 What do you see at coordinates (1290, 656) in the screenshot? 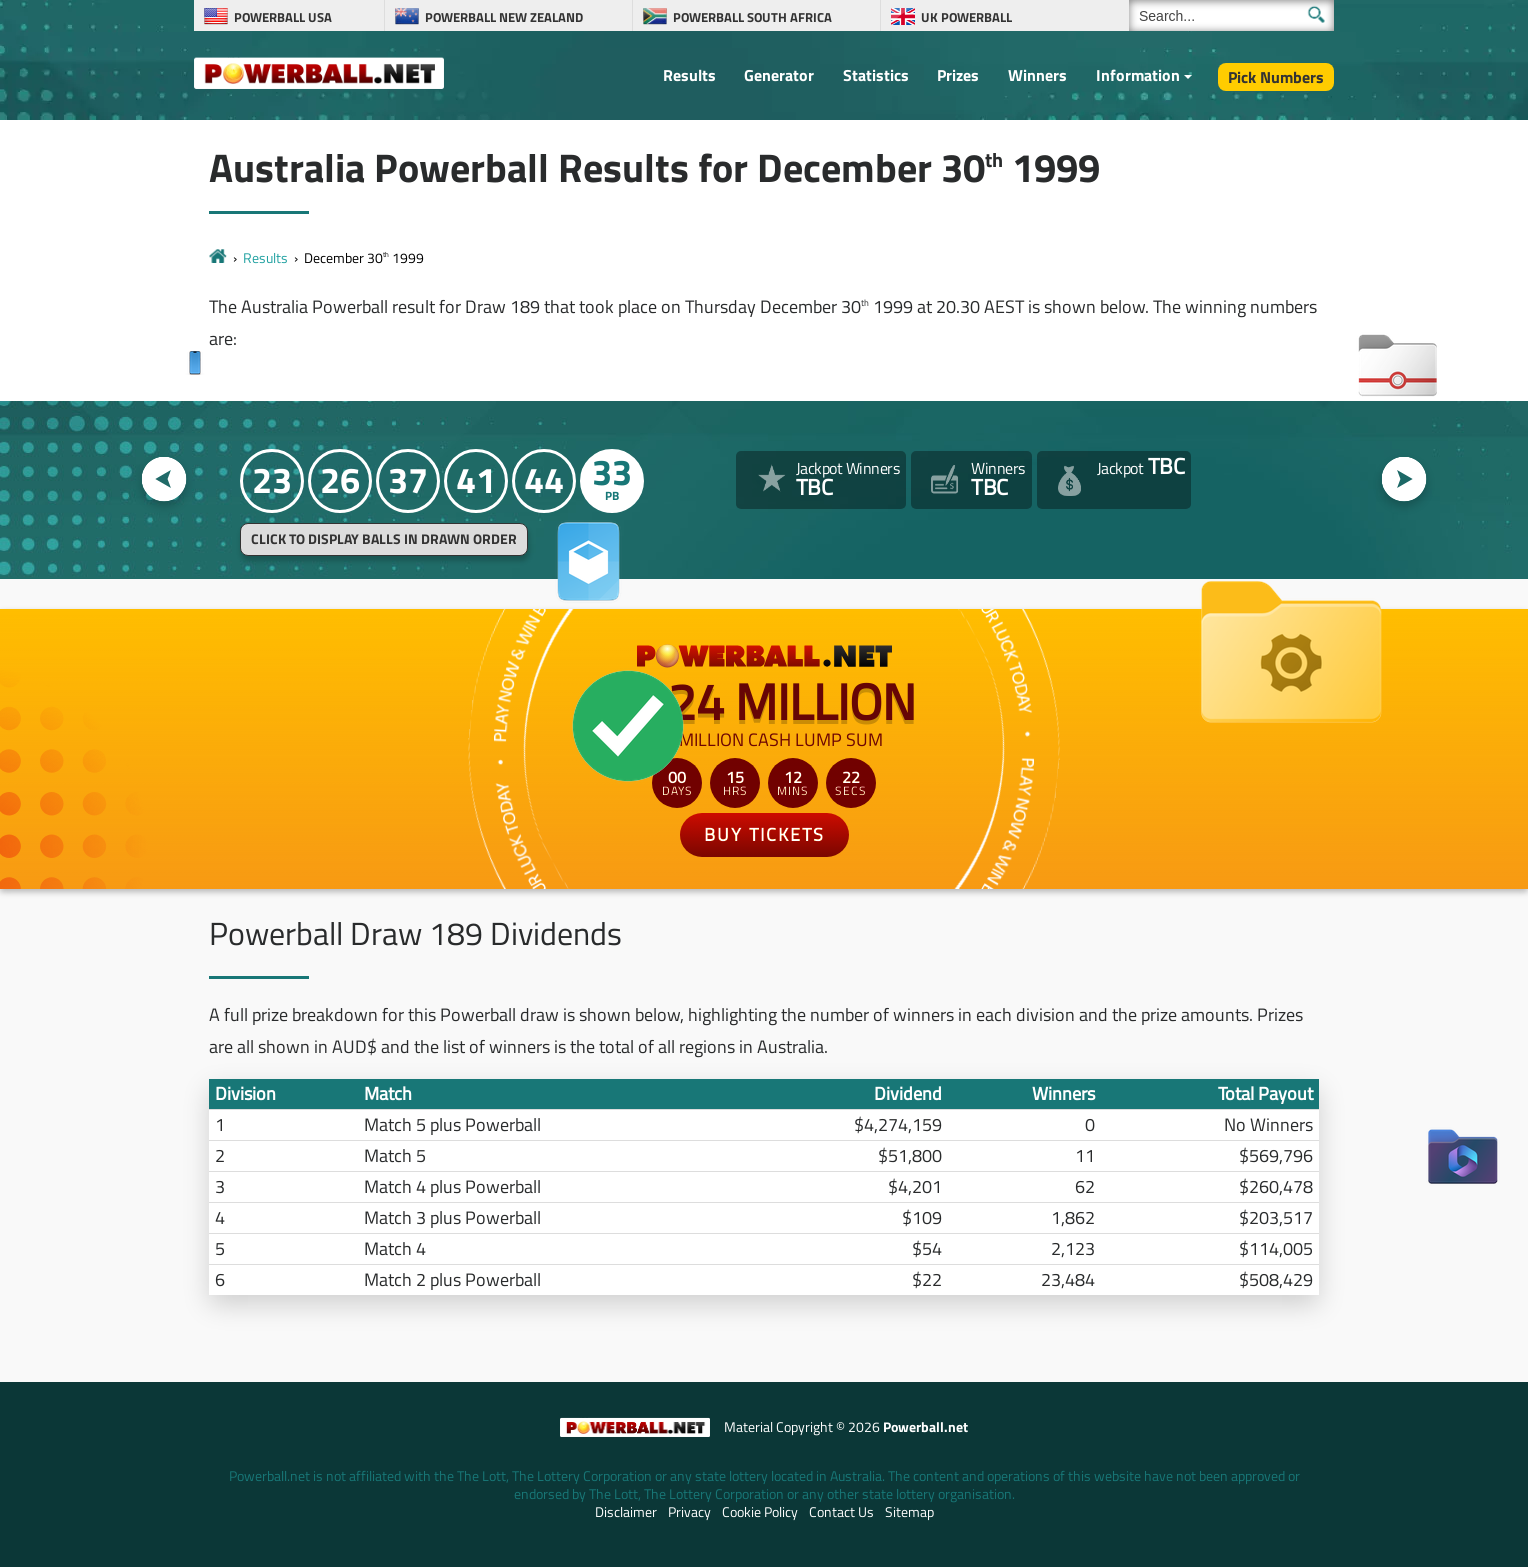
I see `open folder settings or configuration options` at bounding box center [1290, 656].